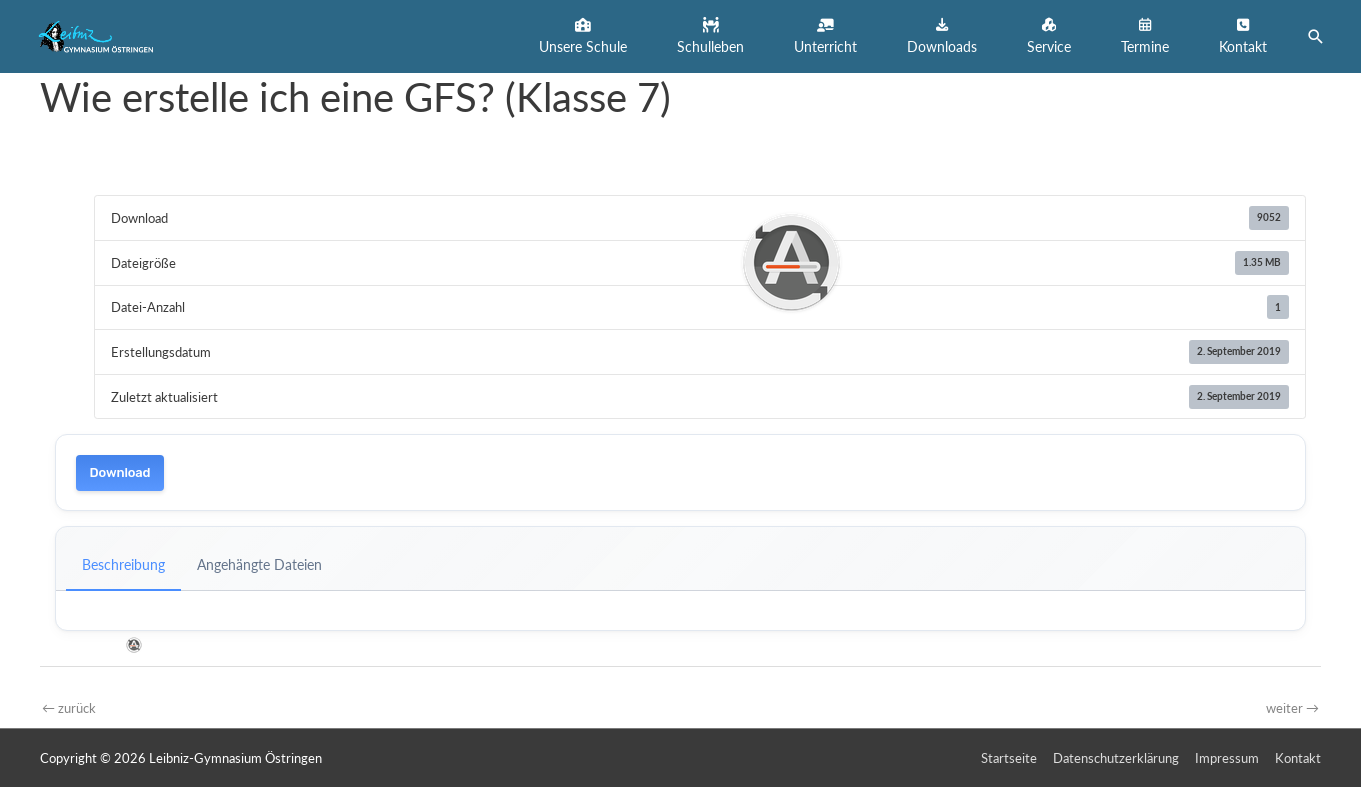 The image size is (1361, 787). What do you see at coordinates (791, 262) in the screenshot?
I see `open the update manager application` at bounding box center [791, 262].